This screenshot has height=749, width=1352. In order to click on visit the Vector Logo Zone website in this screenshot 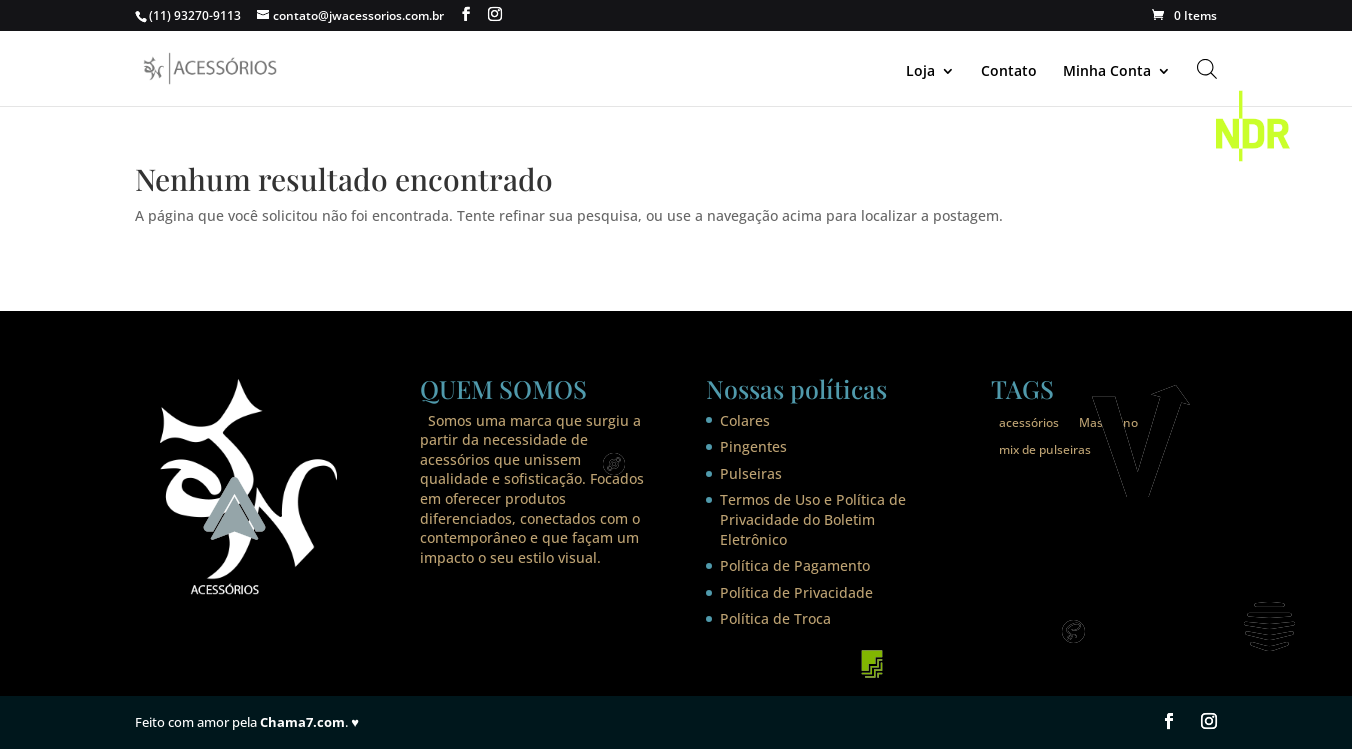, I will do `click(1141, 441)`.